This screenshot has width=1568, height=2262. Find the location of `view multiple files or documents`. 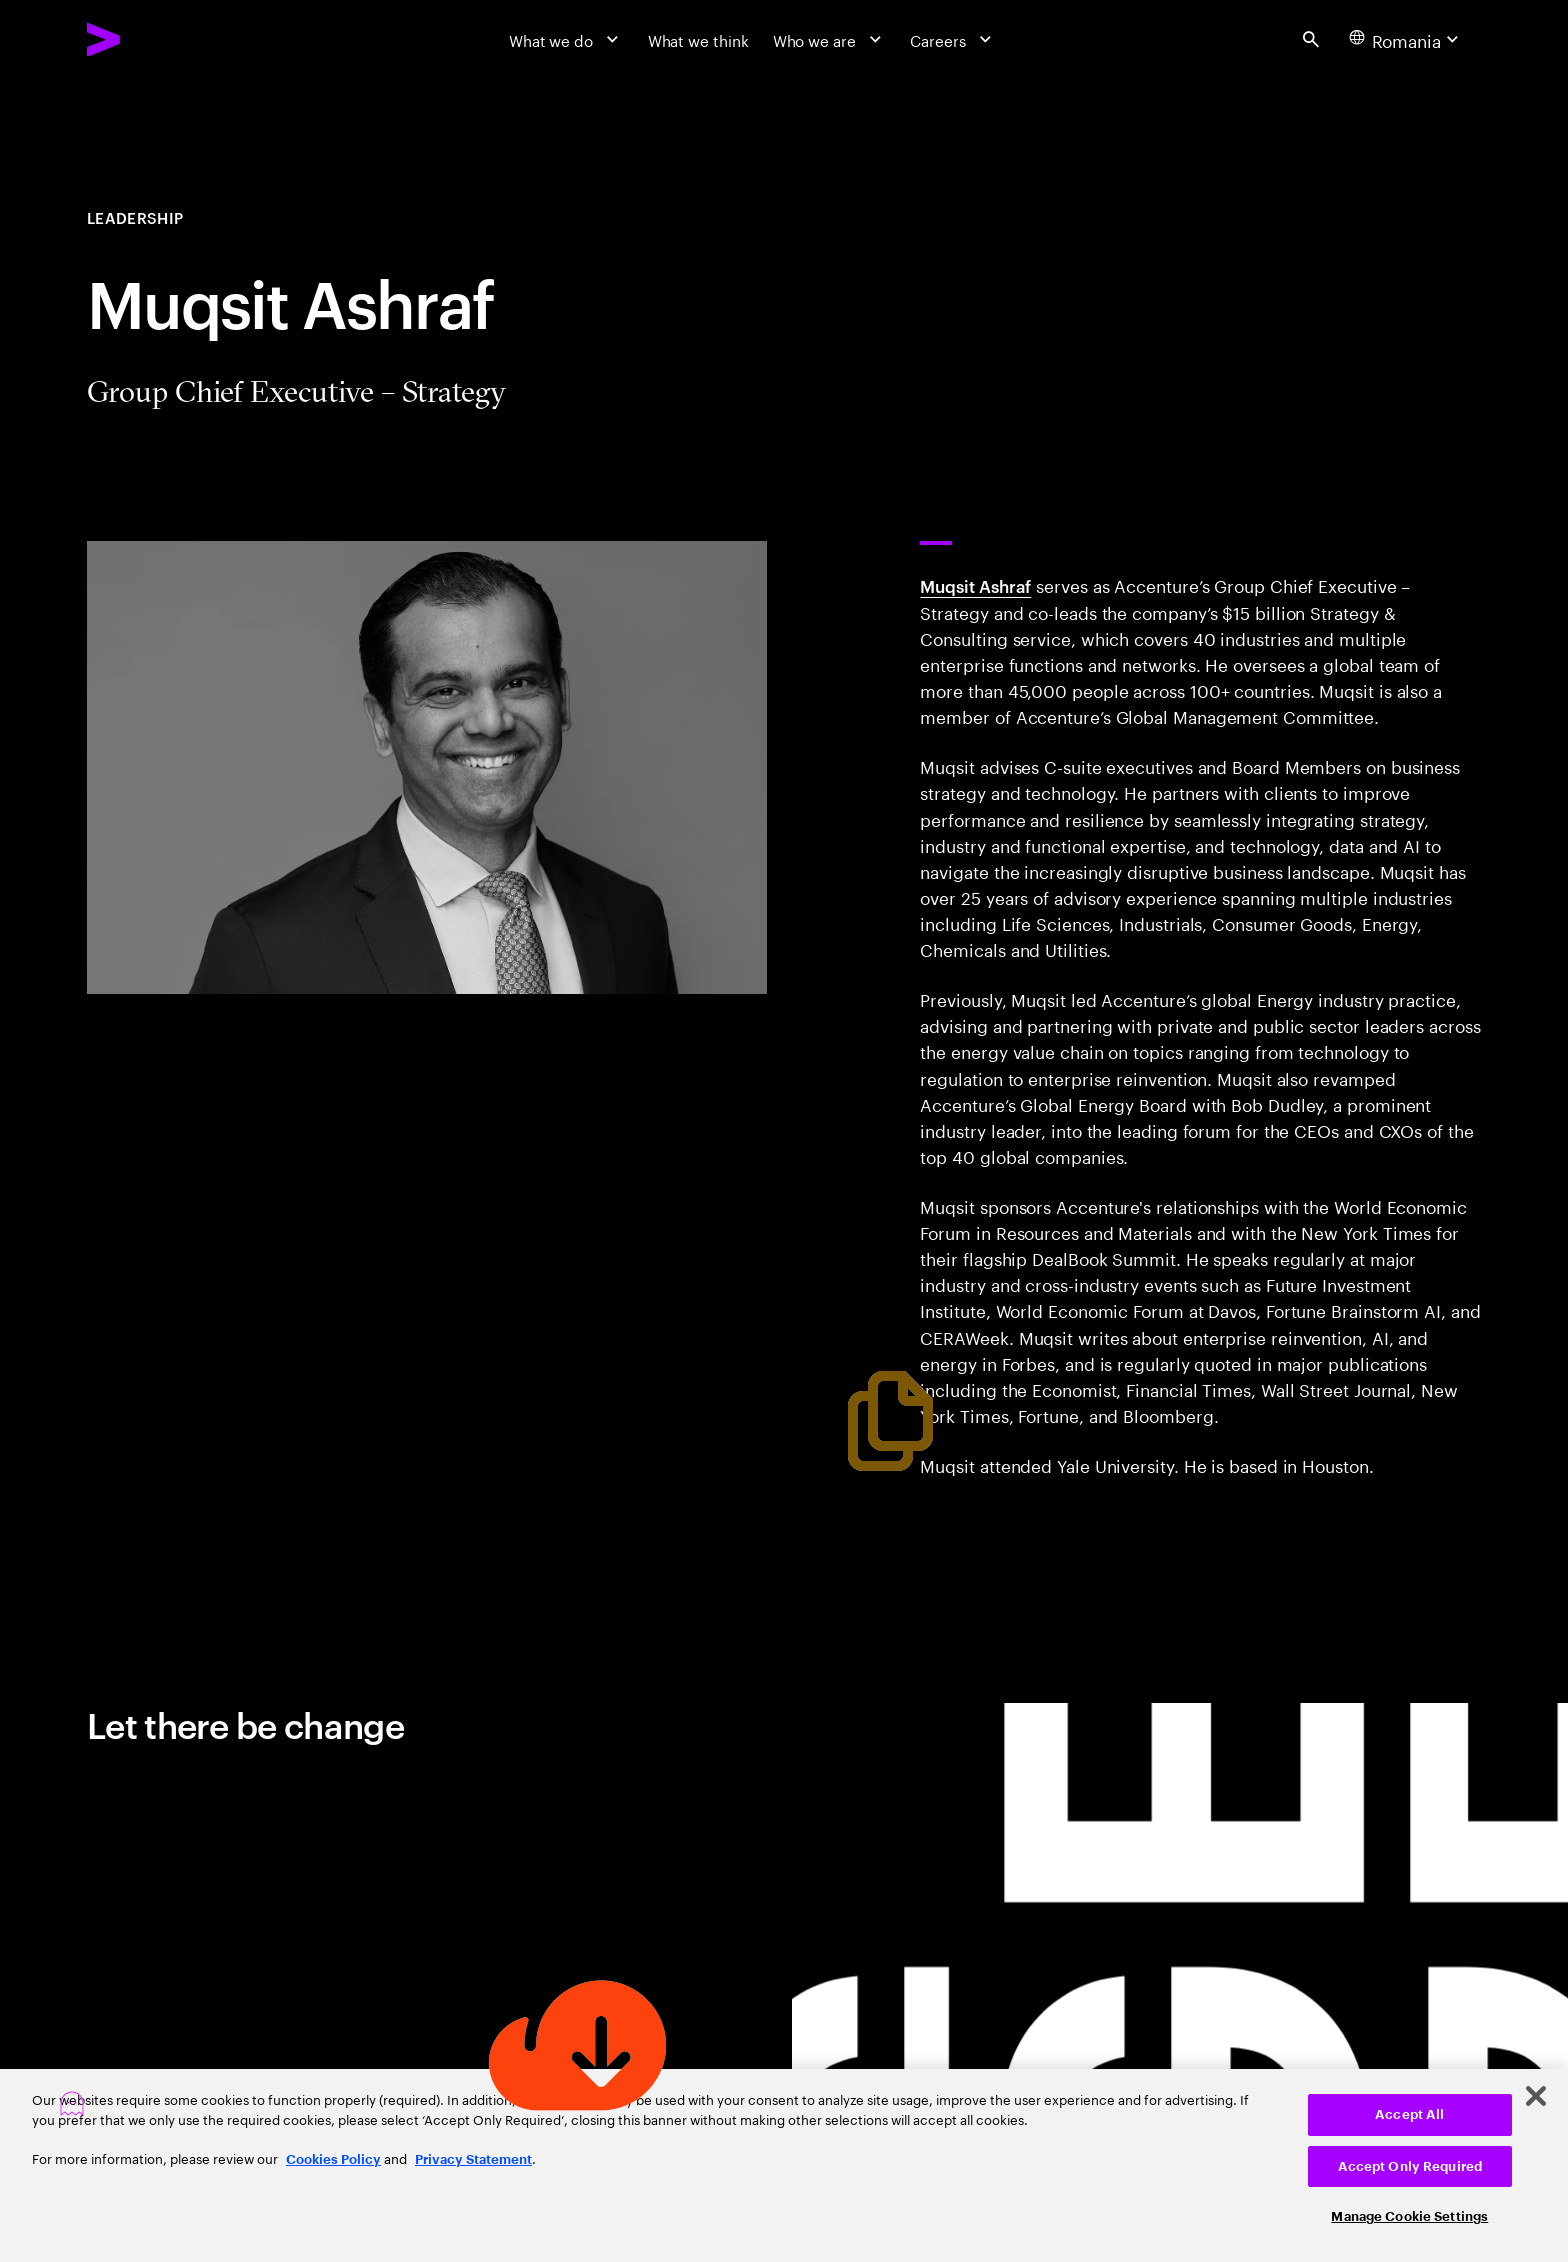

view multiple files or documents is located at coordinates (888, 1421).